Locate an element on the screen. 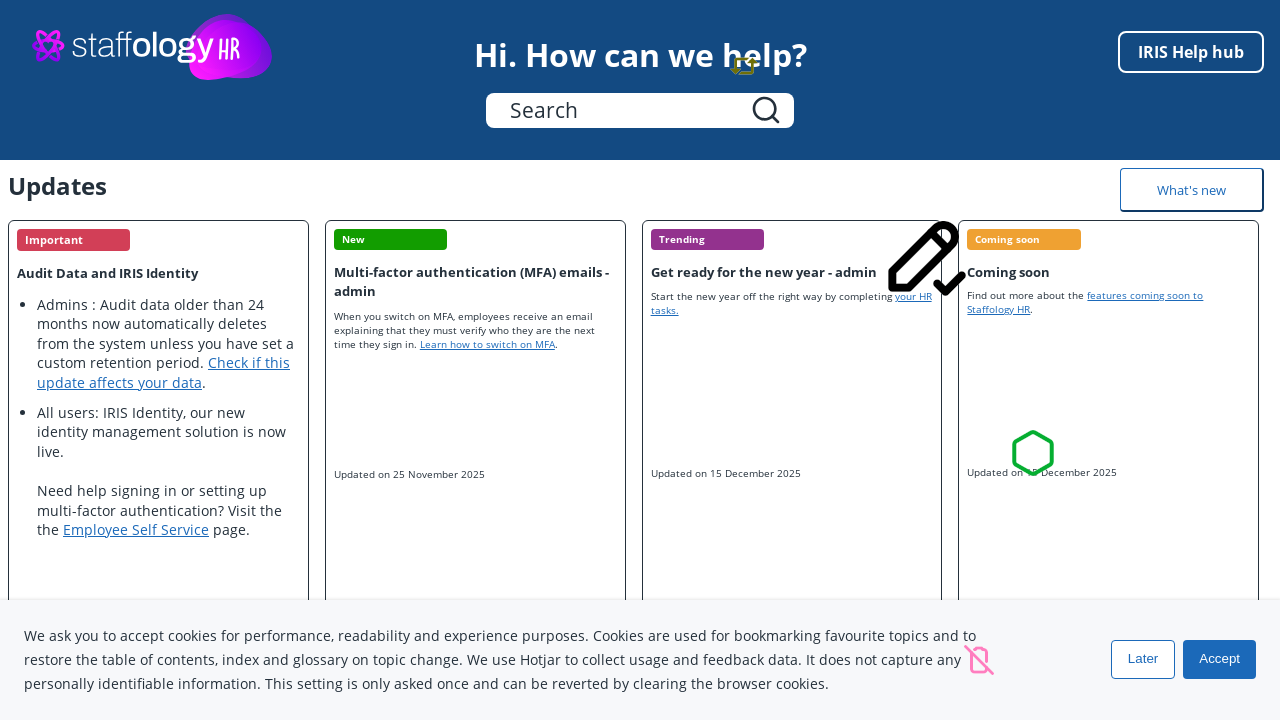  repost or share this content is located at coordinates (744, 66).